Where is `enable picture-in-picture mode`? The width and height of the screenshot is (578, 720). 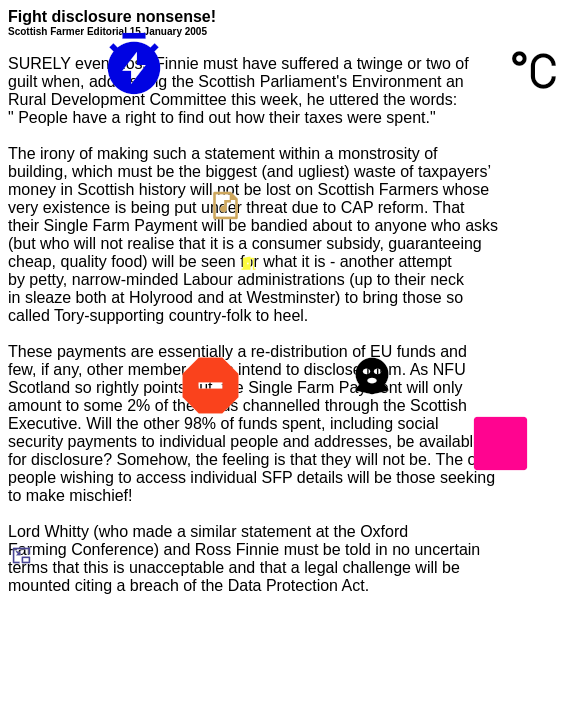
enable picture-in-picture mode is located at coordinates (21, 555).